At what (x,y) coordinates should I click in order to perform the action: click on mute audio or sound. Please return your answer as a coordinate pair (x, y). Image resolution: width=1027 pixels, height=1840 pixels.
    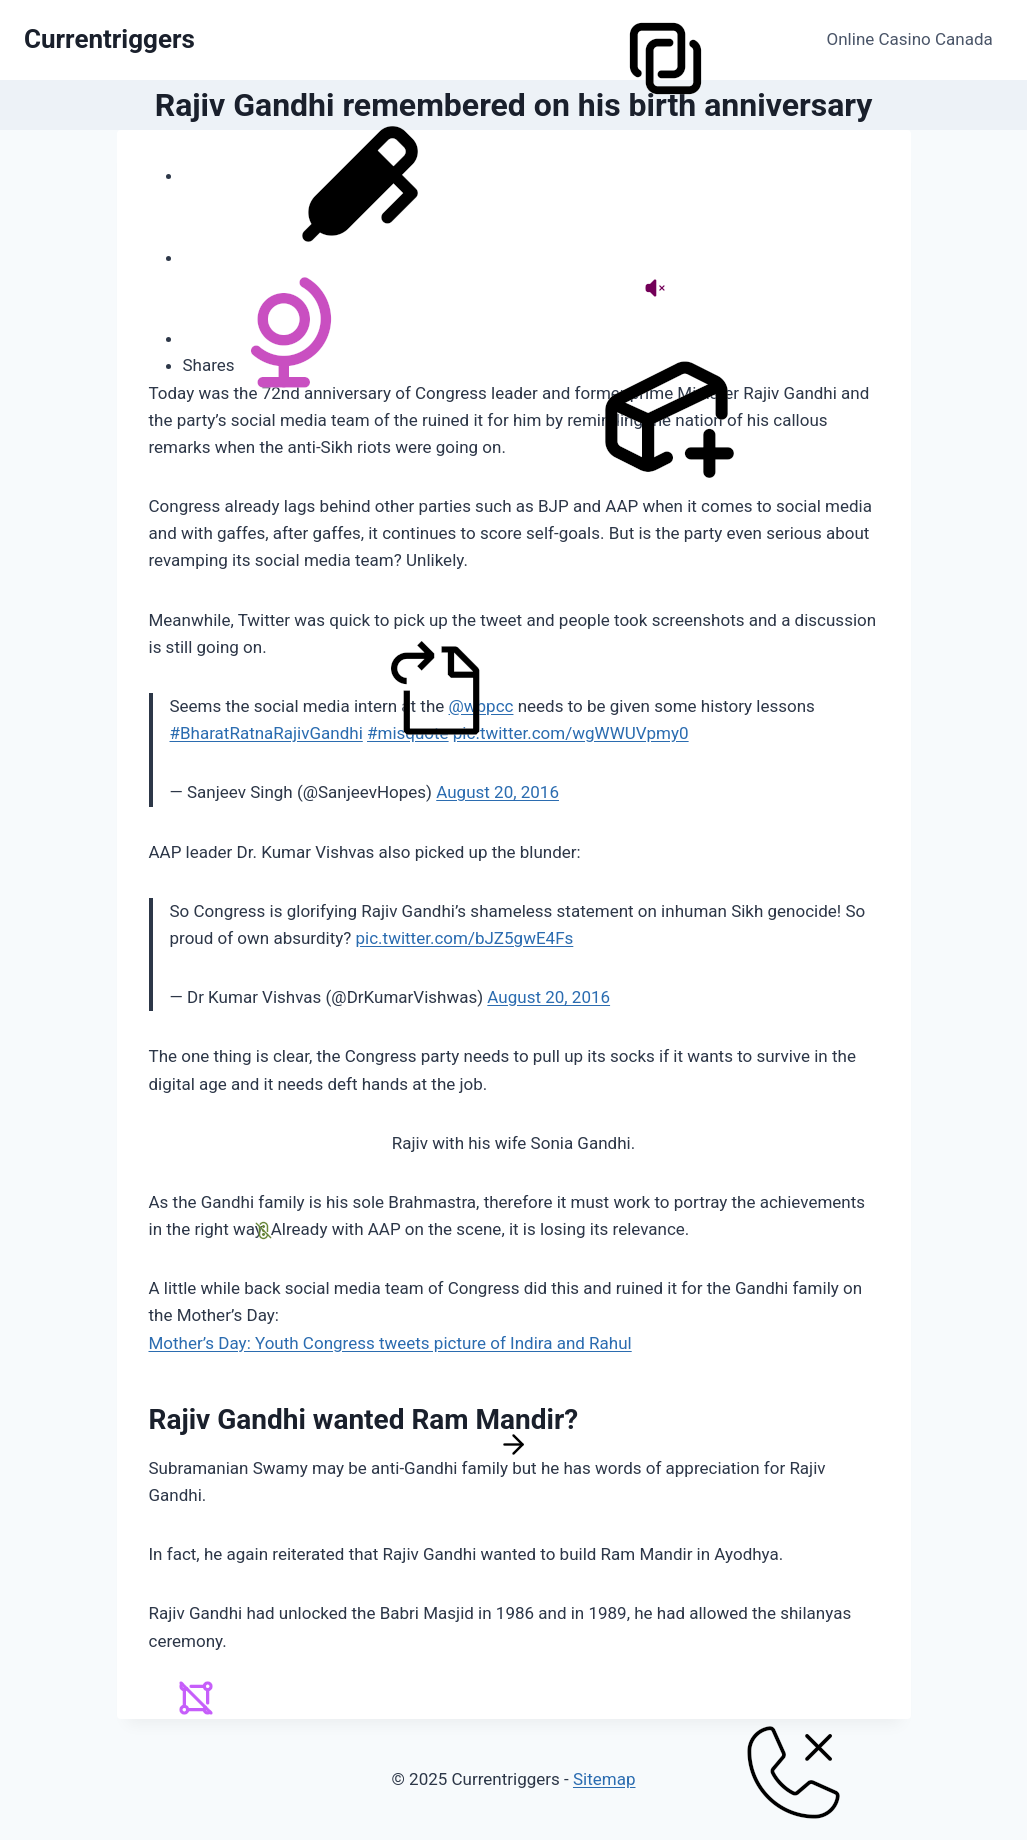
    Looking at the image, I should click on (655, 288).